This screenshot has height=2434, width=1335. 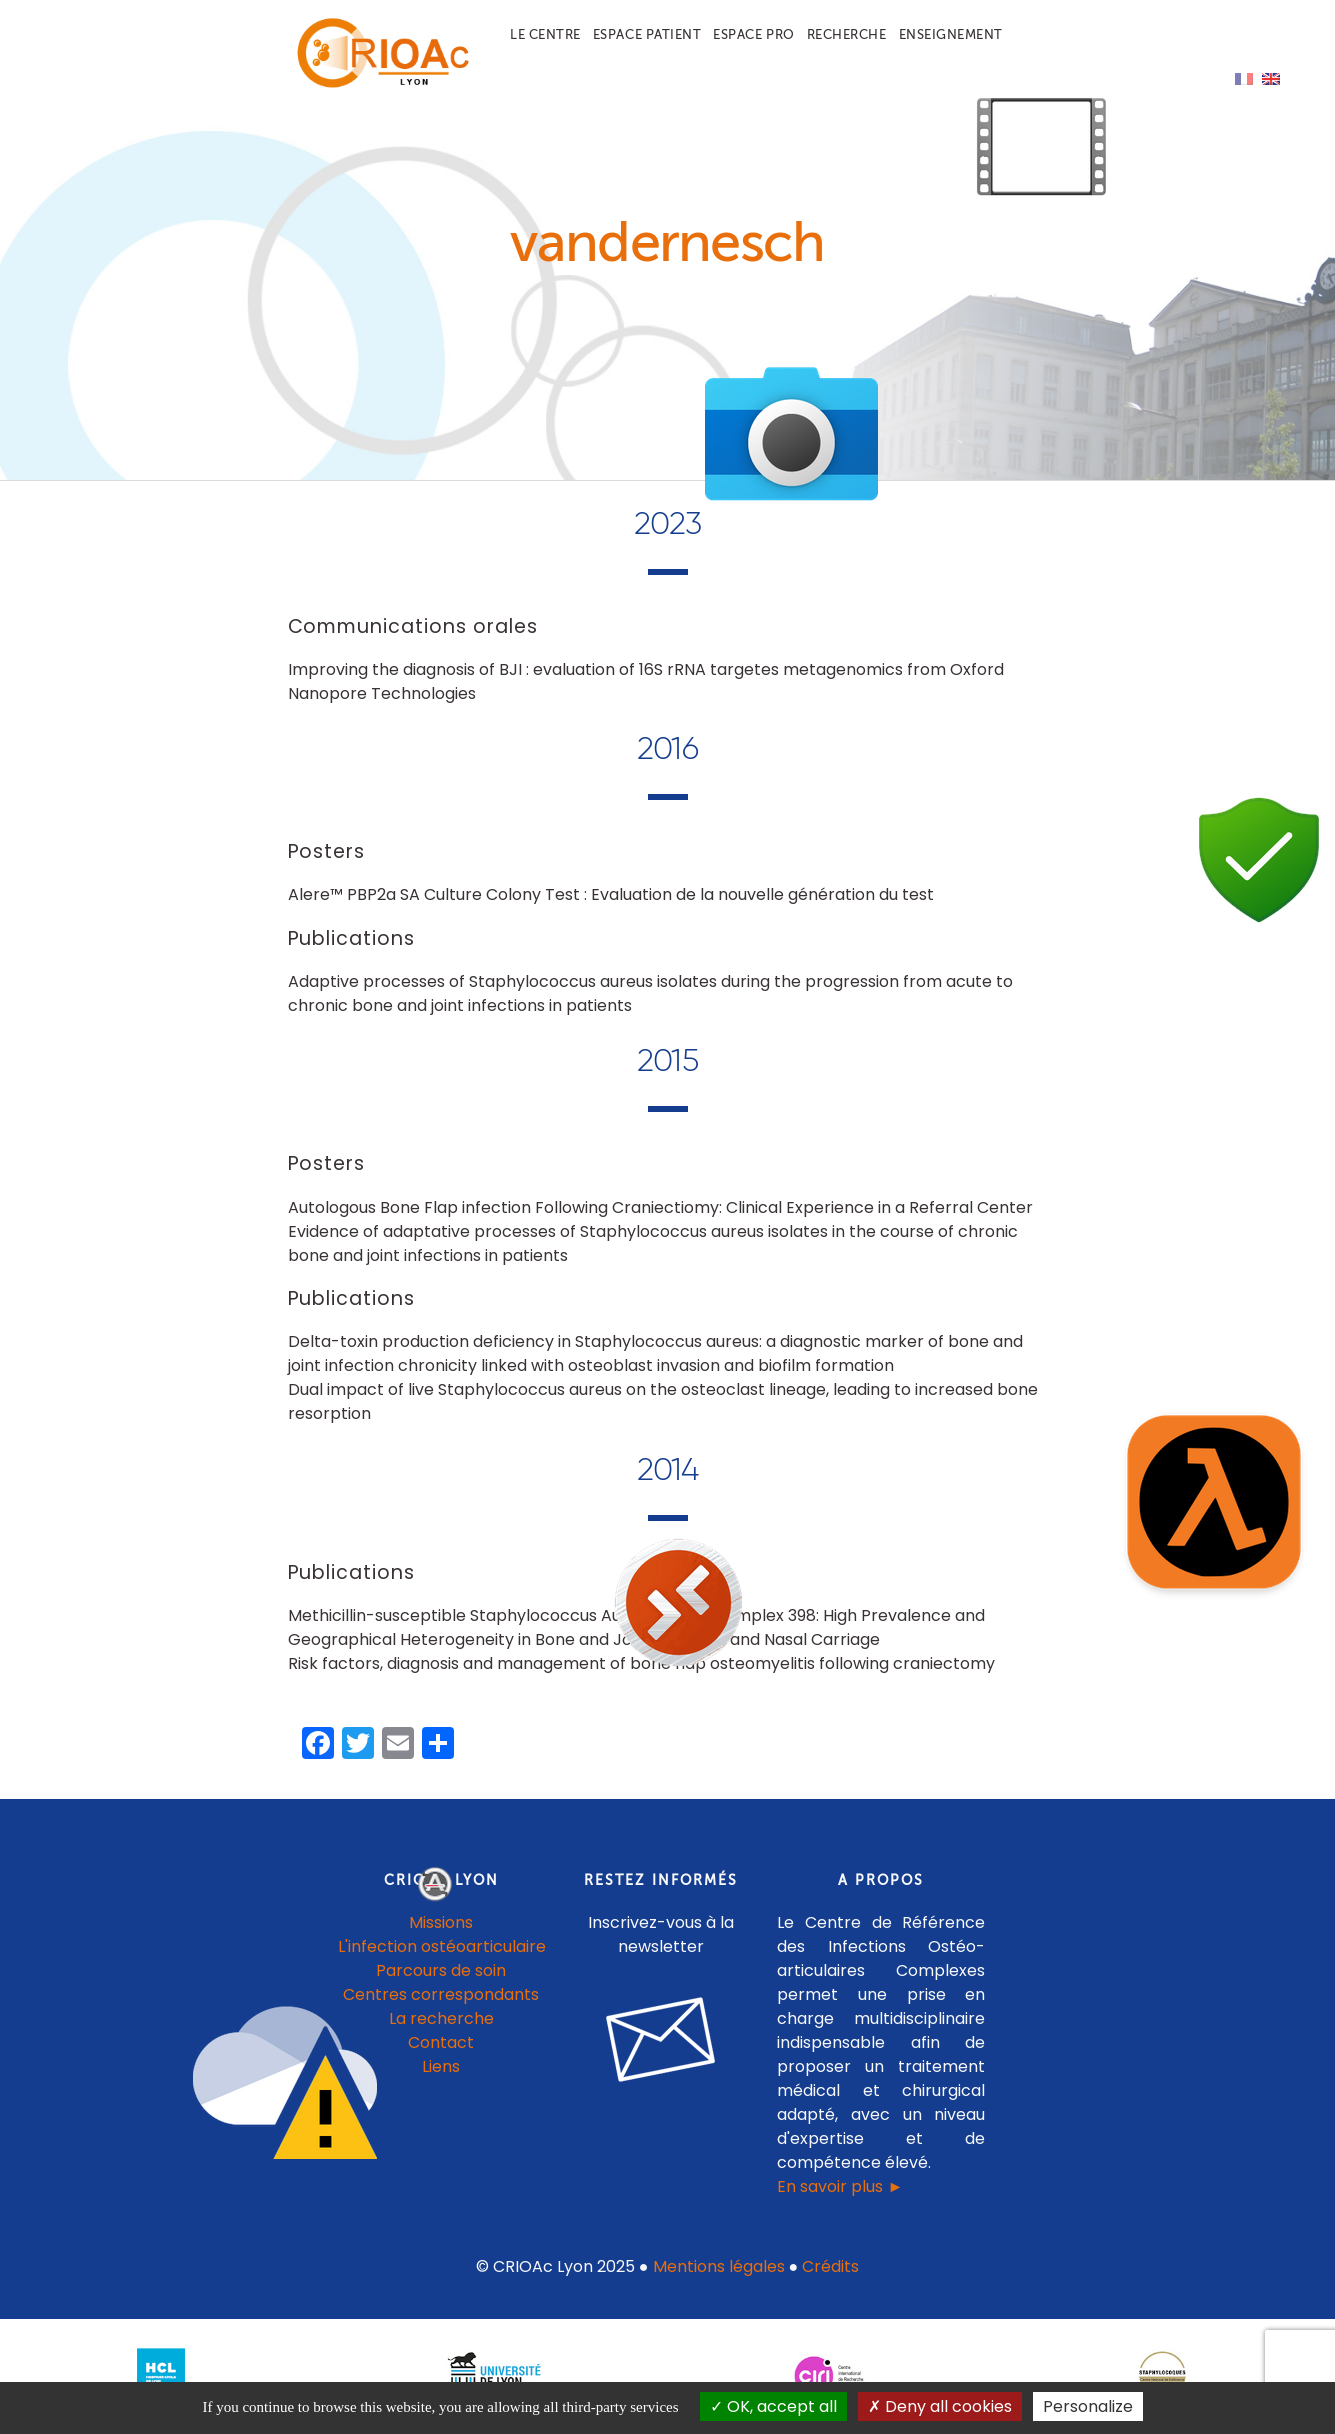 What do you see at coordinates (1259, 860) in the screenshot?
I see `indicates system security check passed` at bounding box center [1259, 860].